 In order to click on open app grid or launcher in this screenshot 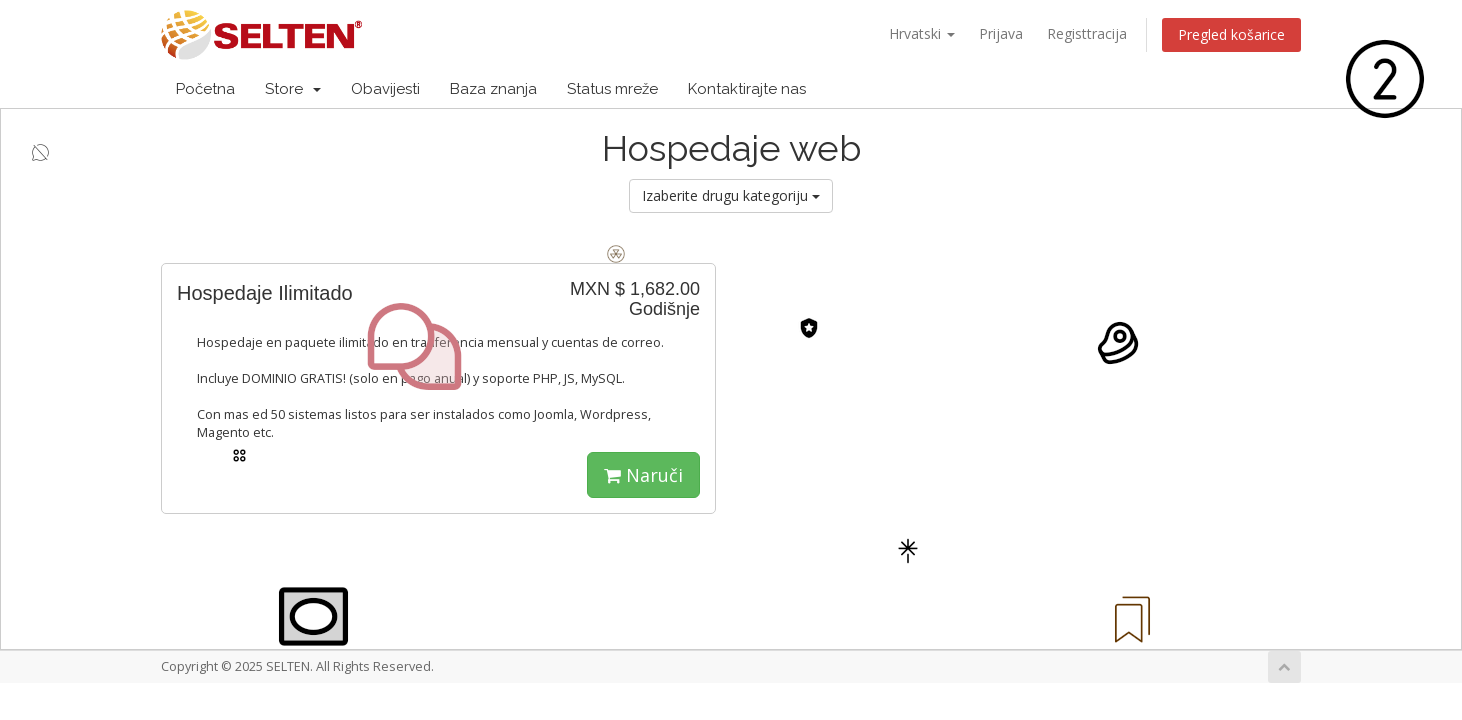, I will do `click(239, 455)`.